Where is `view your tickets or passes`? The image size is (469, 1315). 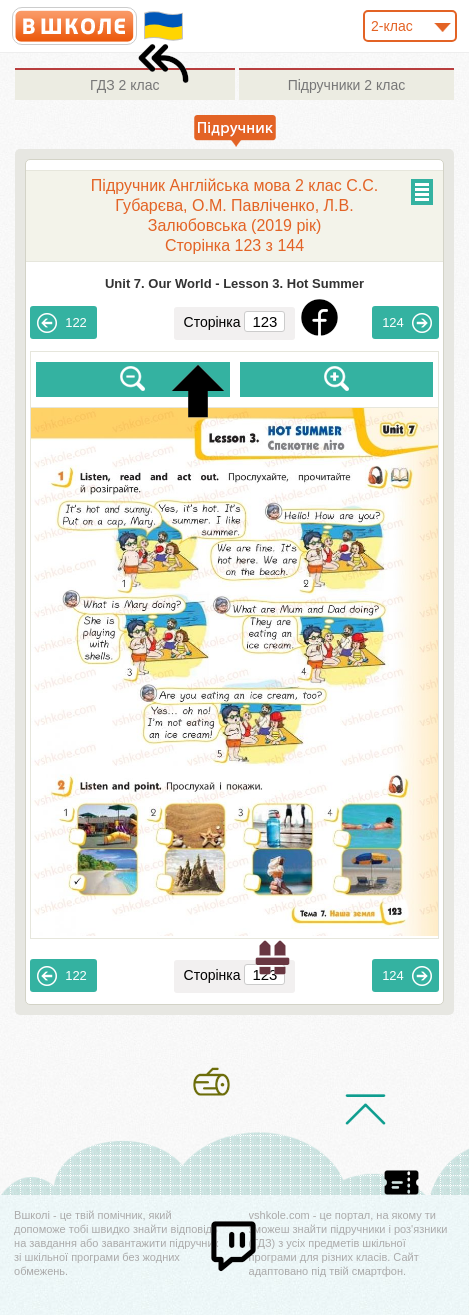 view your tickets or passes is located at coordinates (401, 1182).